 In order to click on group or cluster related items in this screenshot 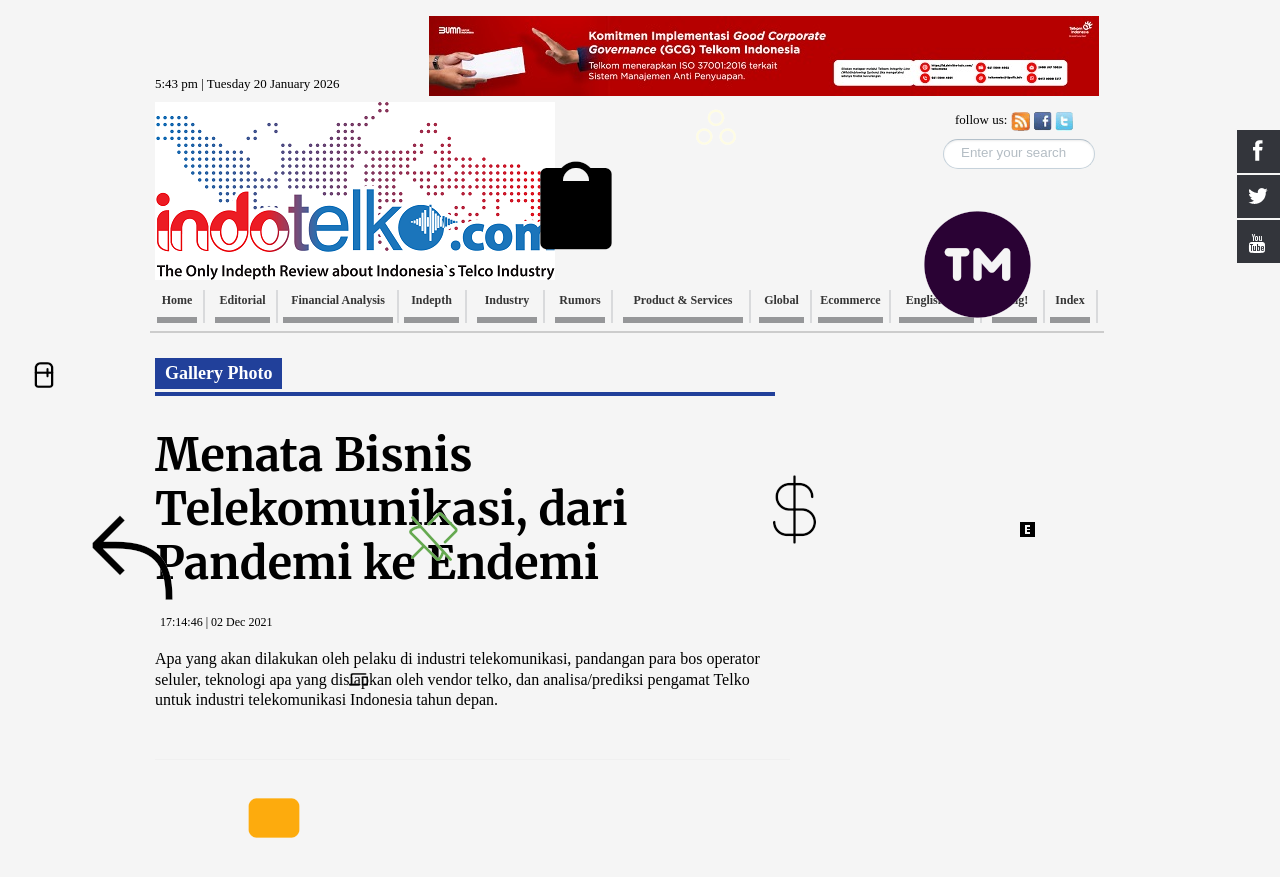, I will do `click(716, 128)`.